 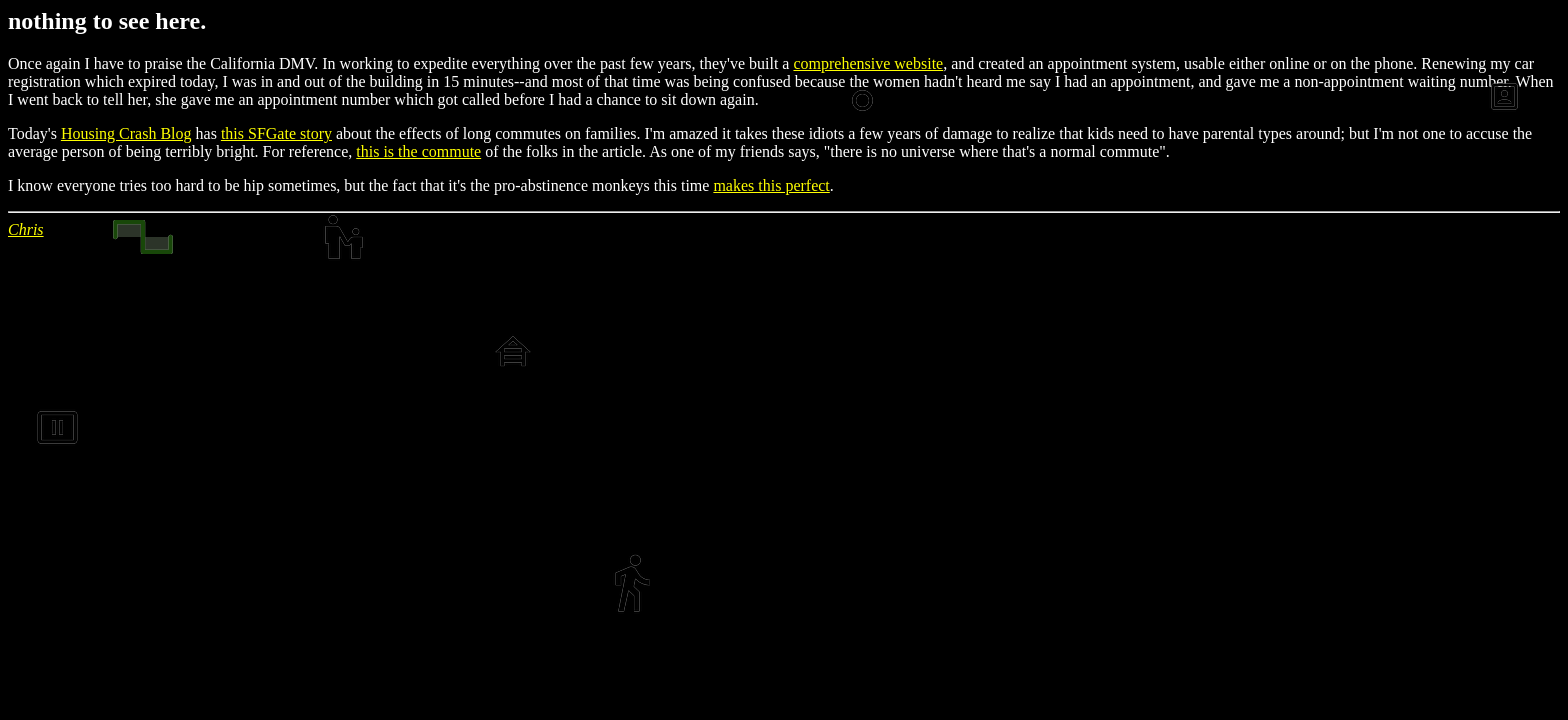 I want to click on view home exterior or siding options, so click(x=513, y=352).